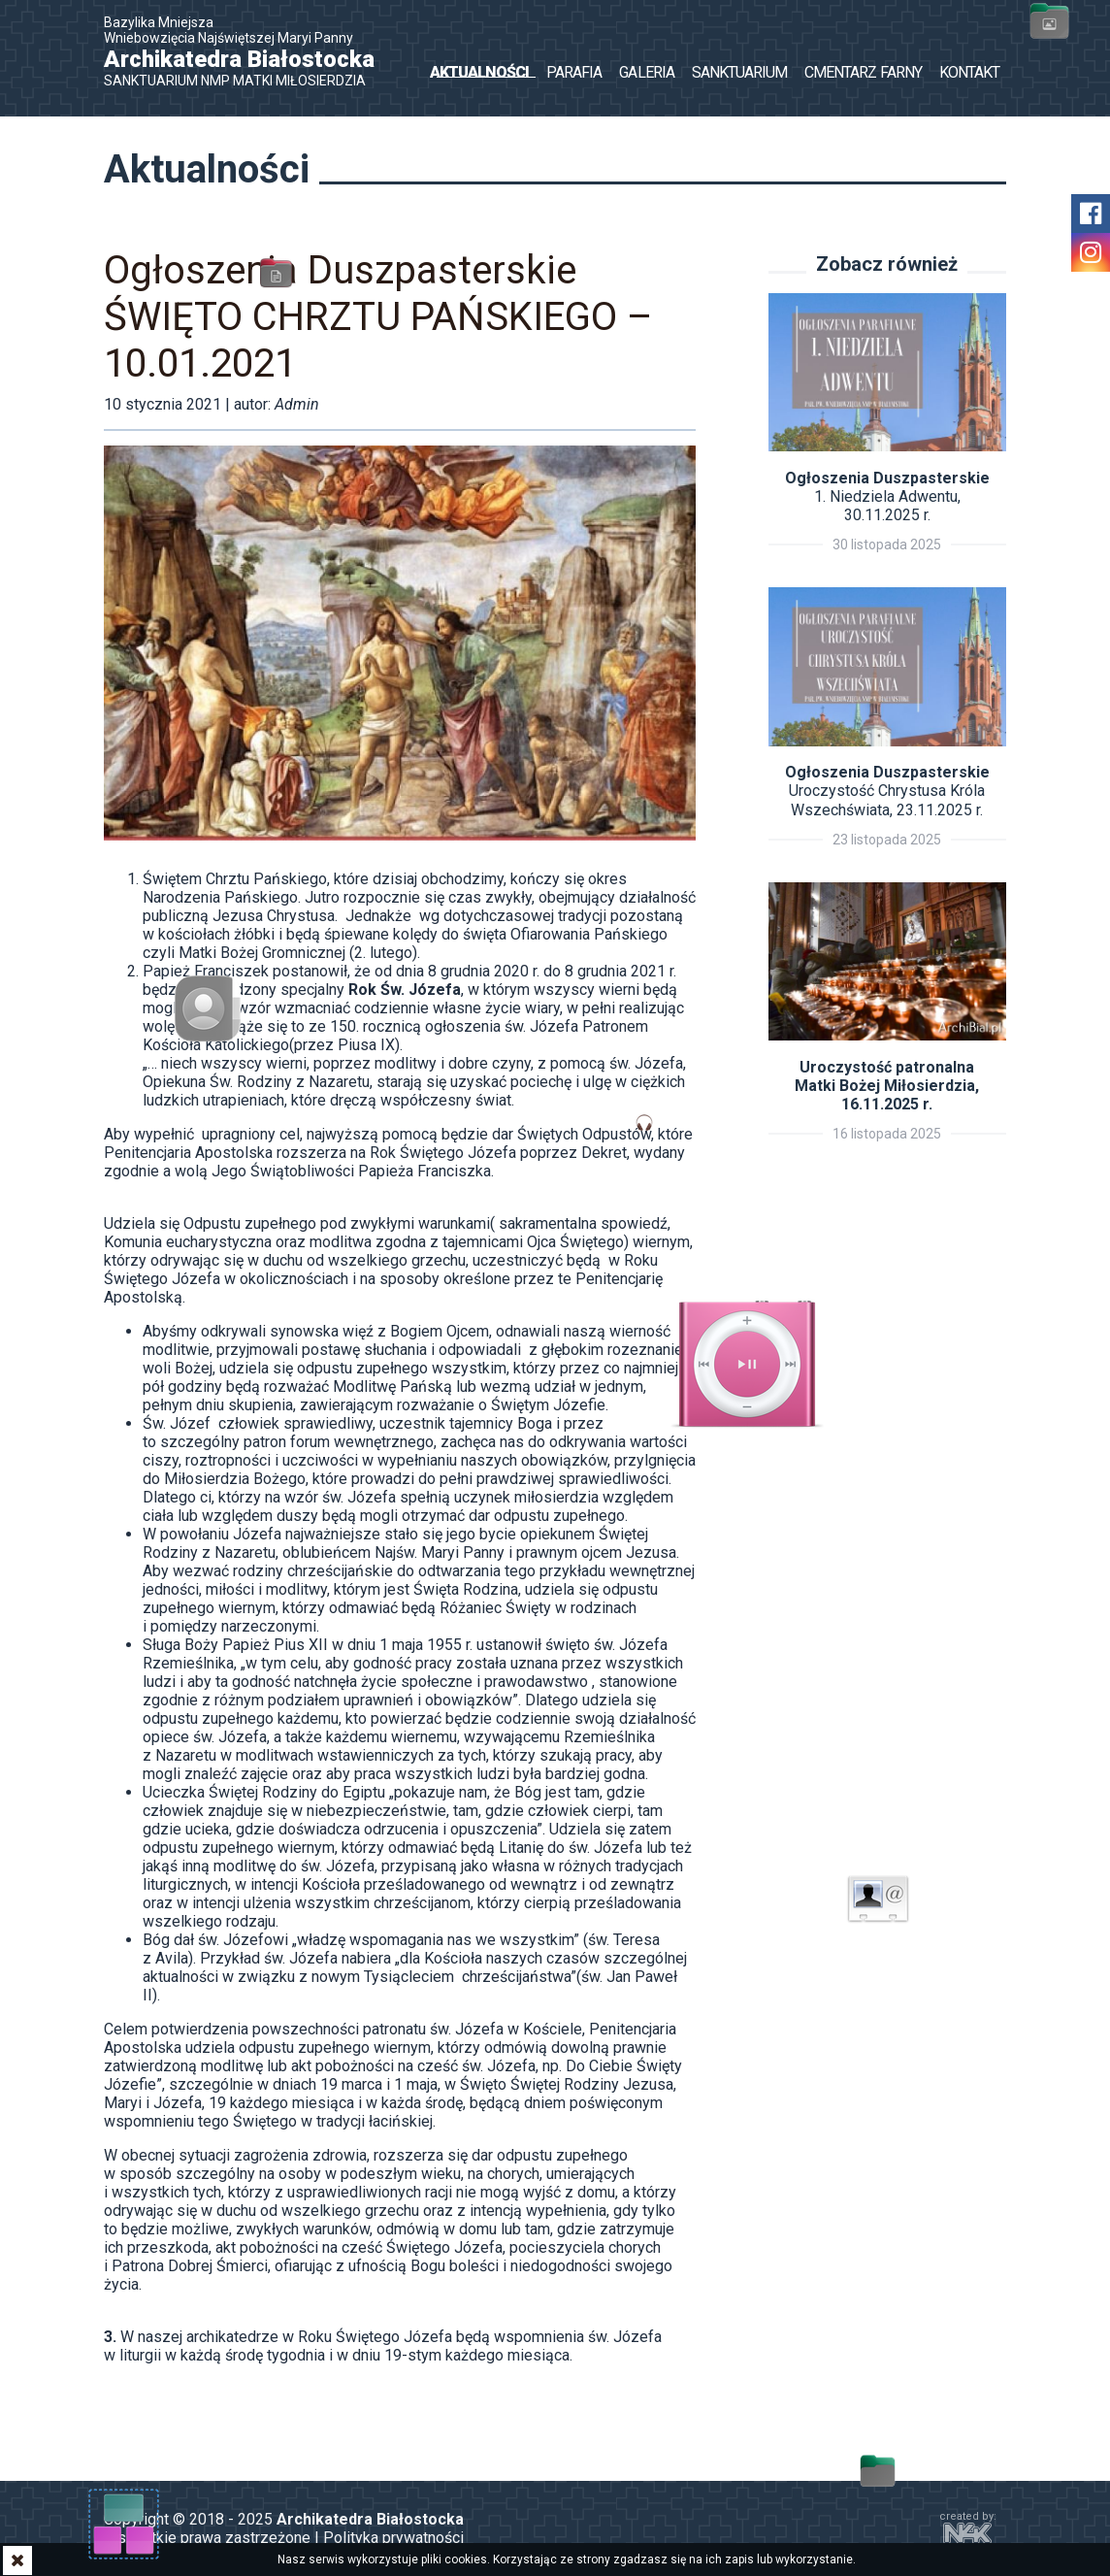 The height and width of the screenshot is (2576, 1110). I want to click on select all items in the current view, so click(123, 2524).